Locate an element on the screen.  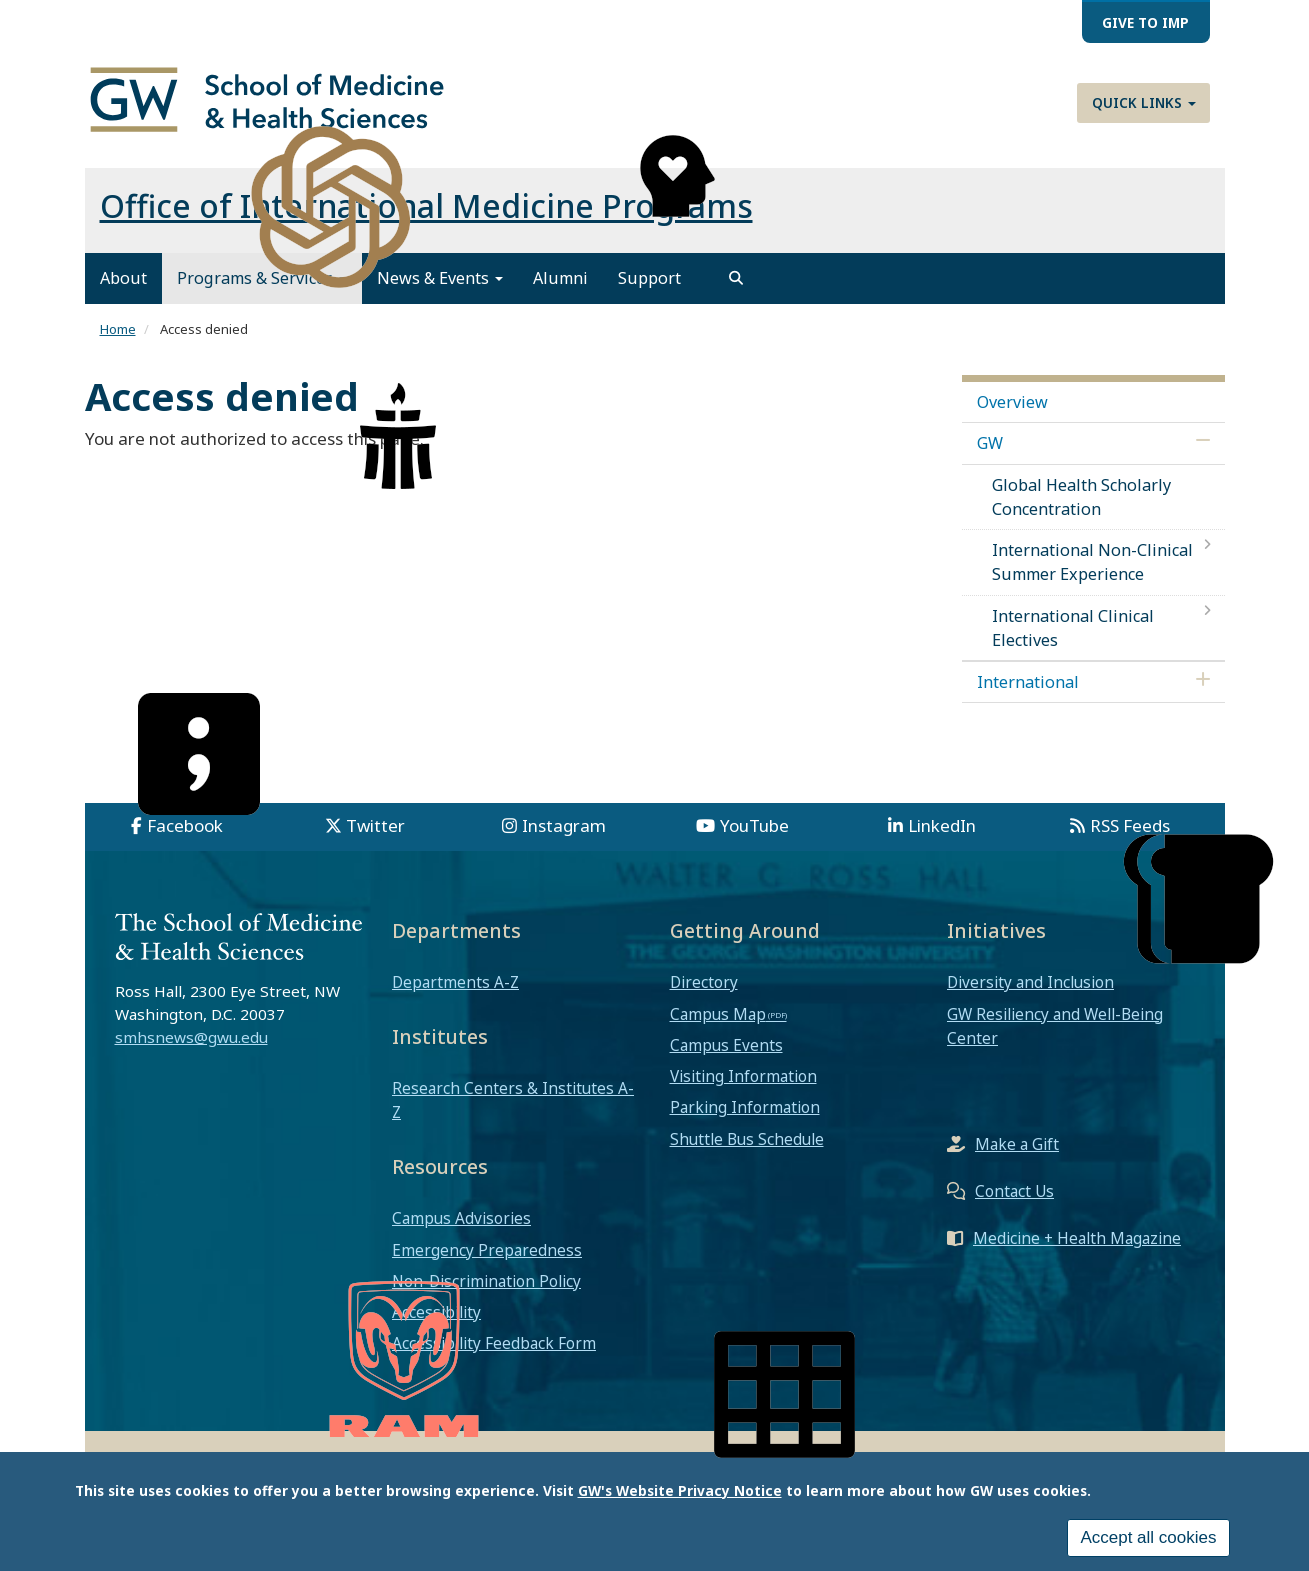
open OpenAI or ChatGPT app is located at coordinates (331, 207).